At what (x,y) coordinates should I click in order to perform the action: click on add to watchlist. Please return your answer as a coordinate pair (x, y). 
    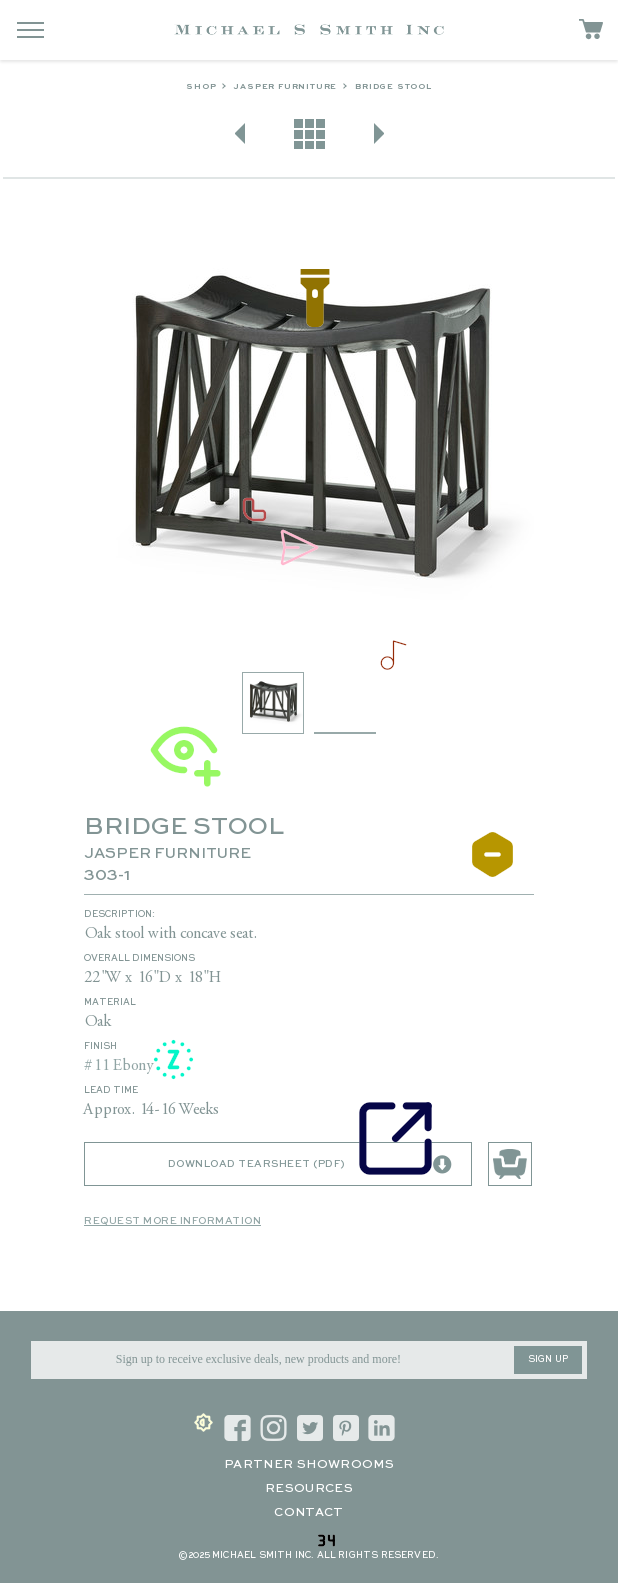
    Looking at the image, I should click on (184, 750).